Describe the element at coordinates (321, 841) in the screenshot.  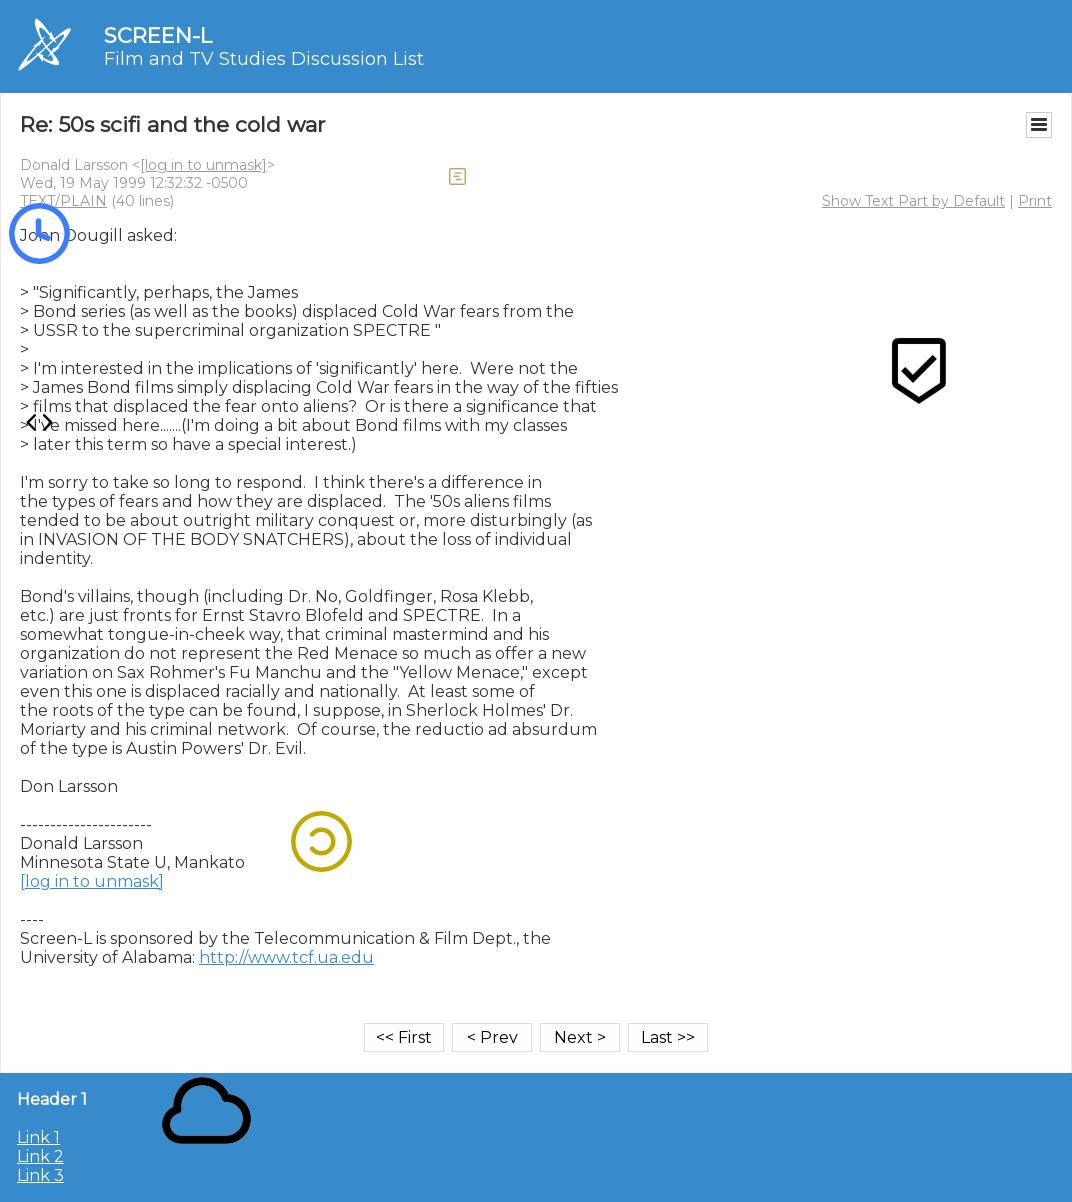
I see `indicates copyleft licensing status` at that location.